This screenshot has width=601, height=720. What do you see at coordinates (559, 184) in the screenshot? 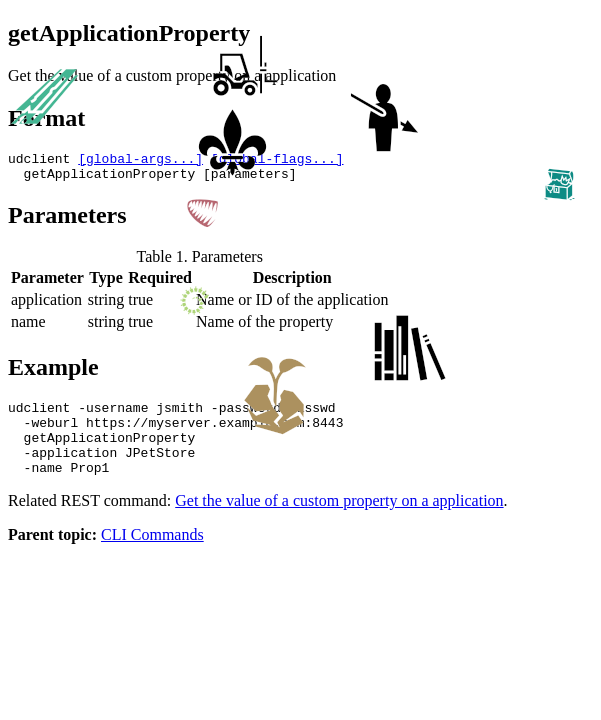
I see `view collected rewards or loot` at bounding box center [559, 184].